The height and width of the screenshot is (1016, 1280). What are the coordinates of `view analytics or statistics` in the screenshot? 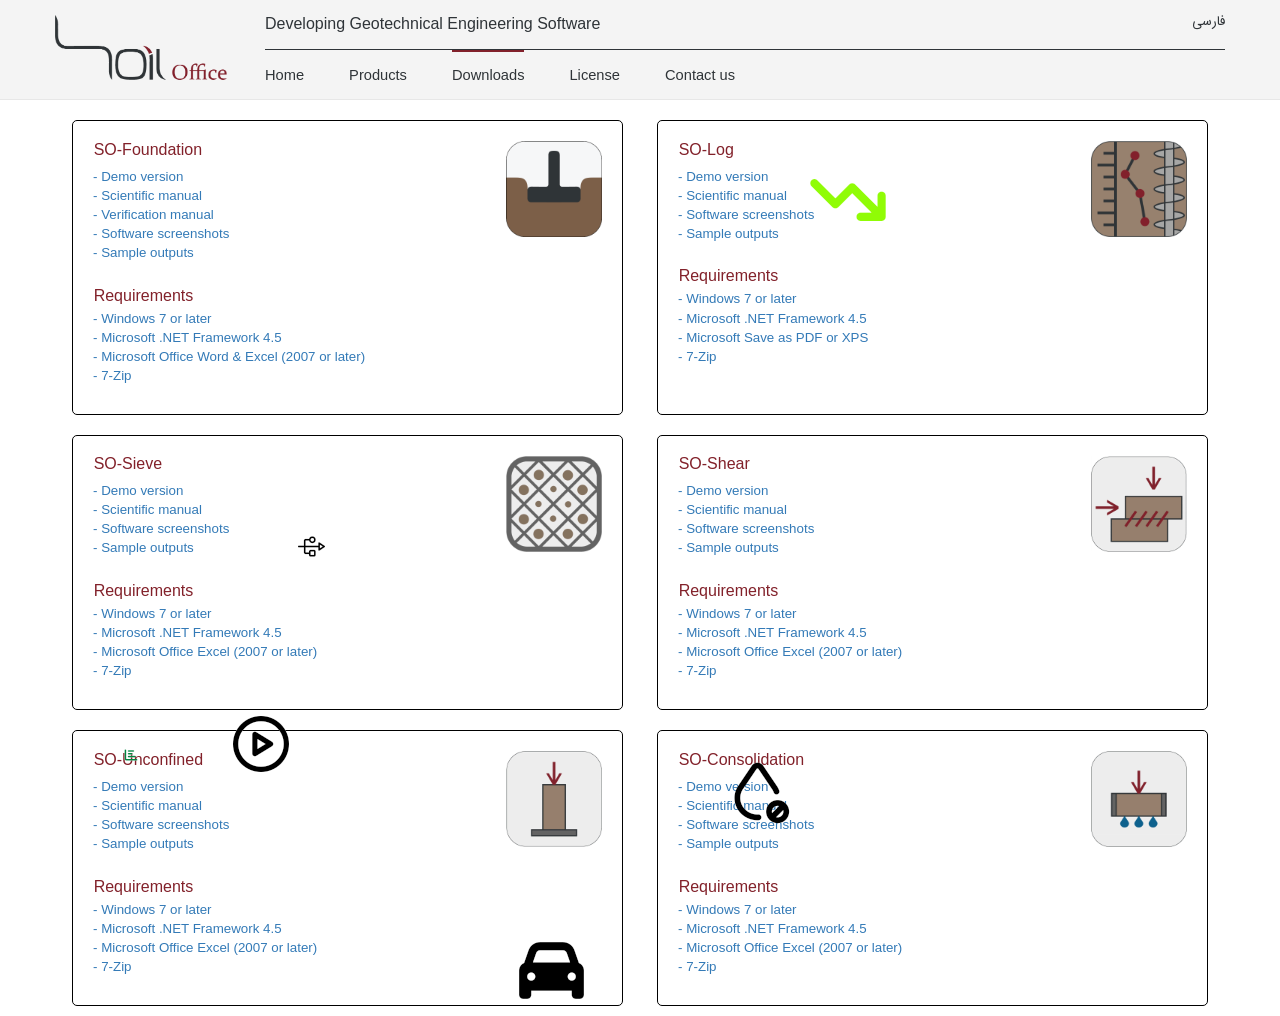 It's located at (131, 755).